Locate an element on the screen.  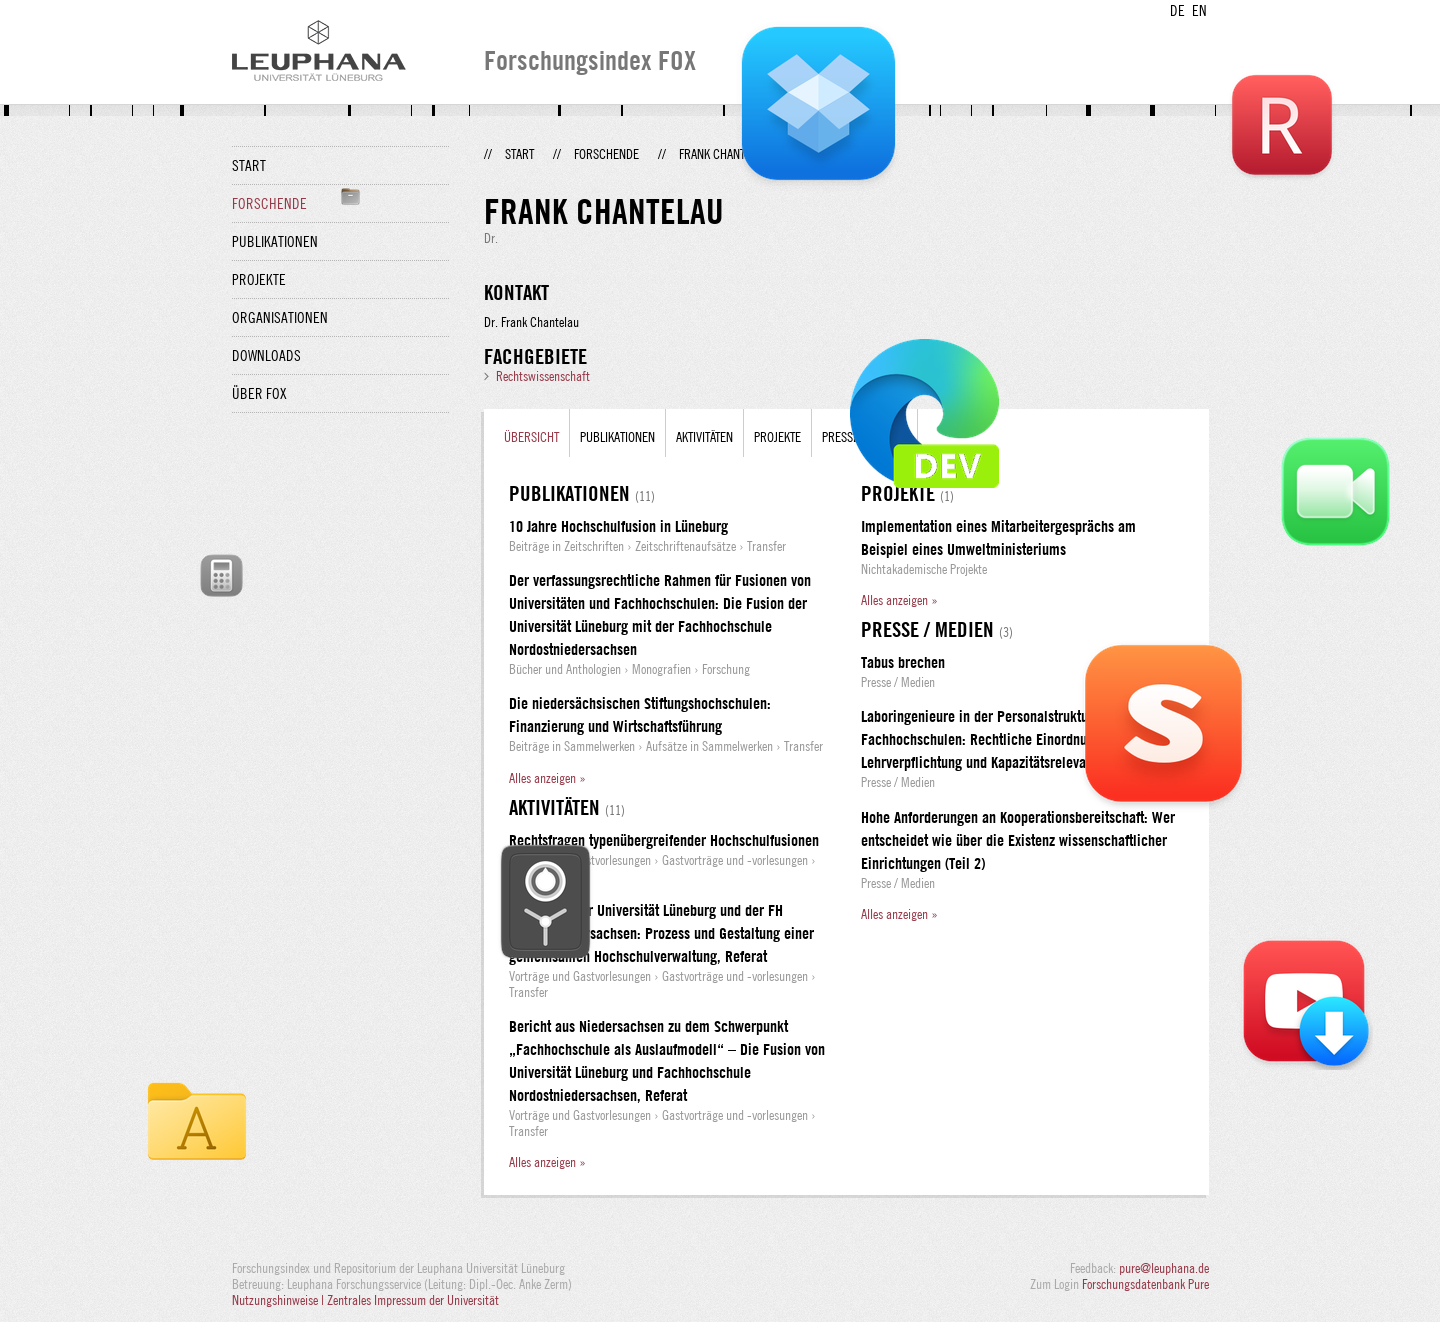
open Déjà Dup backup application is located at coordinates (545, 901).